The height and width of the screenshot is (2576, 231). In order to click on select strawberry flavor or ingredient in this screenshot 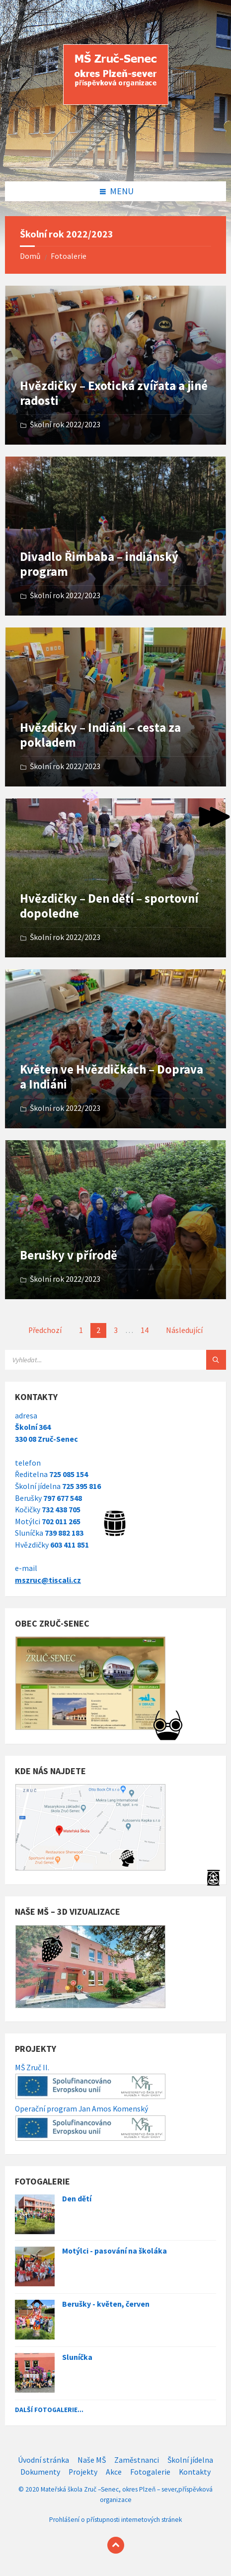, I will do `click(52, 1949)`.